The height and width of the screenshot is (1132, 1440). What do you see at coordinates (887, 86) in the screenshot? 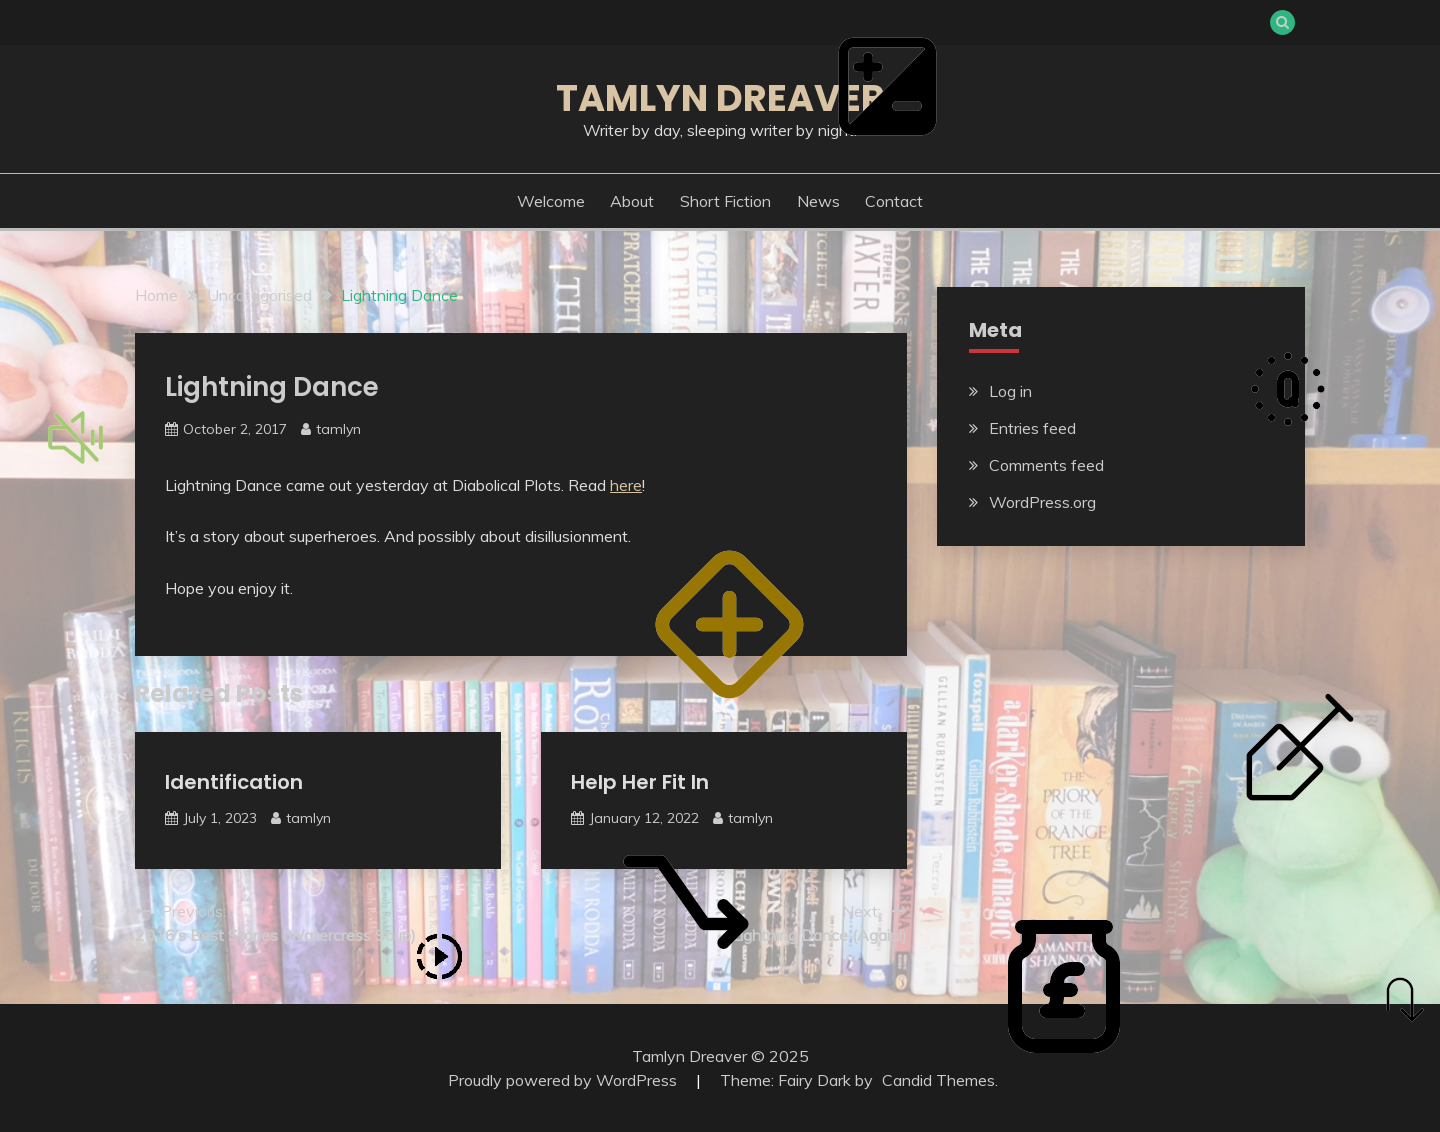
I see `adjust photo exposure settings` at bounding box center [887, 86].